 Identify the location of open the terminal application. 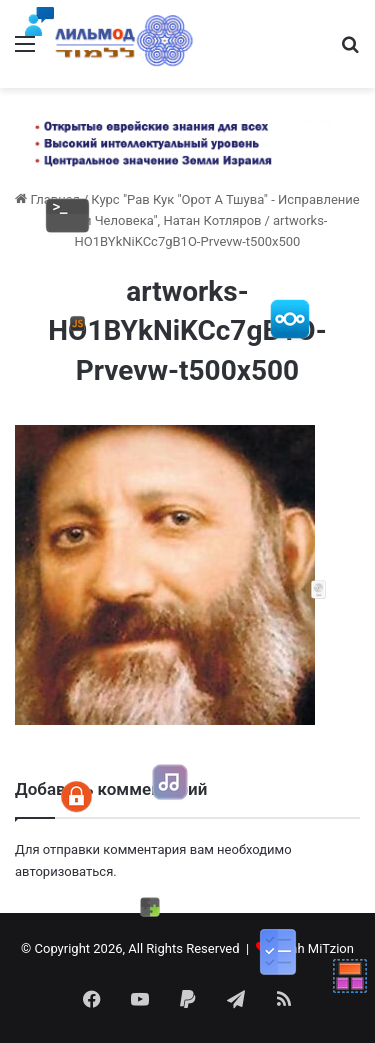
(67, 215).